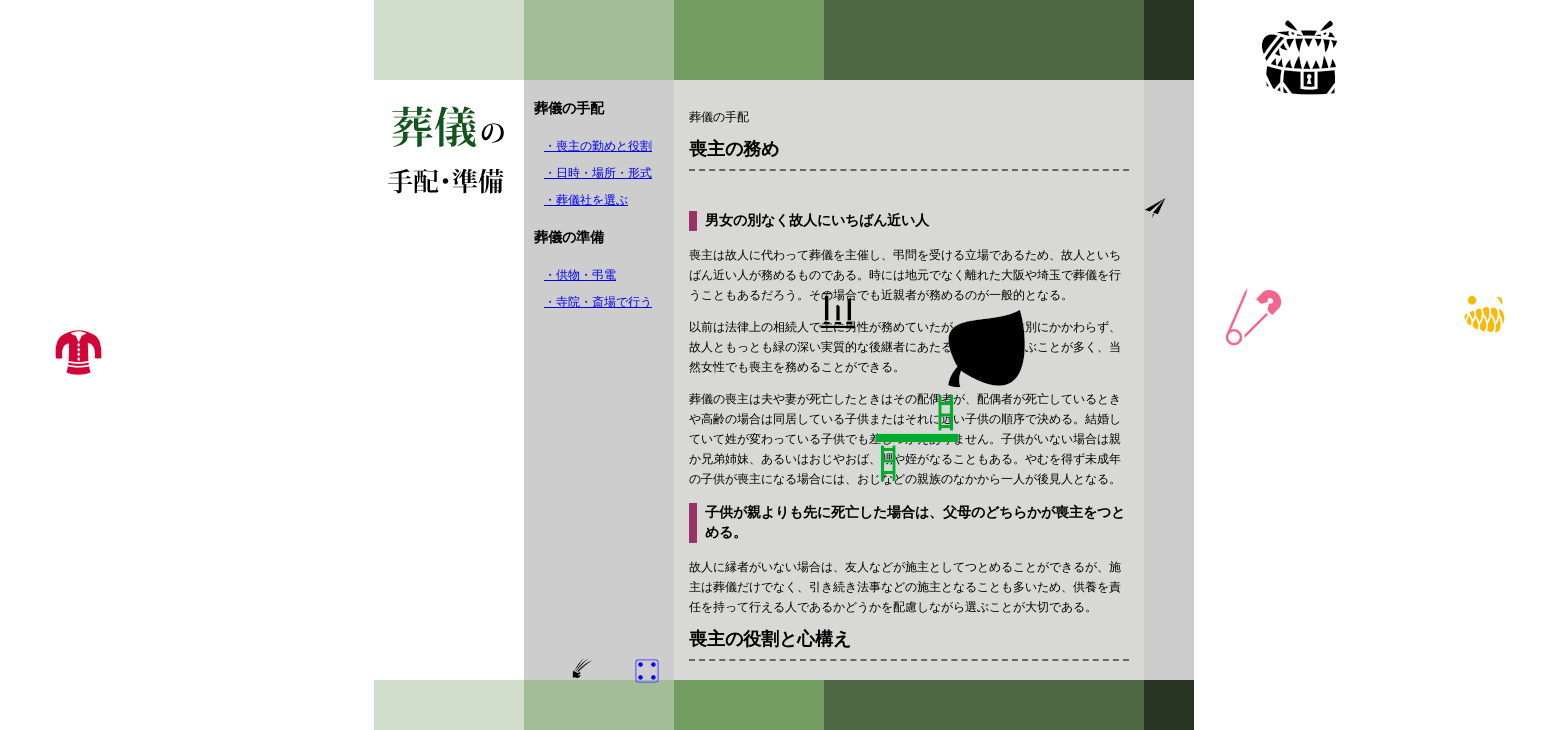  I want to click on a trapped or dangerous treasure chest in a game, so click(1299, 57).